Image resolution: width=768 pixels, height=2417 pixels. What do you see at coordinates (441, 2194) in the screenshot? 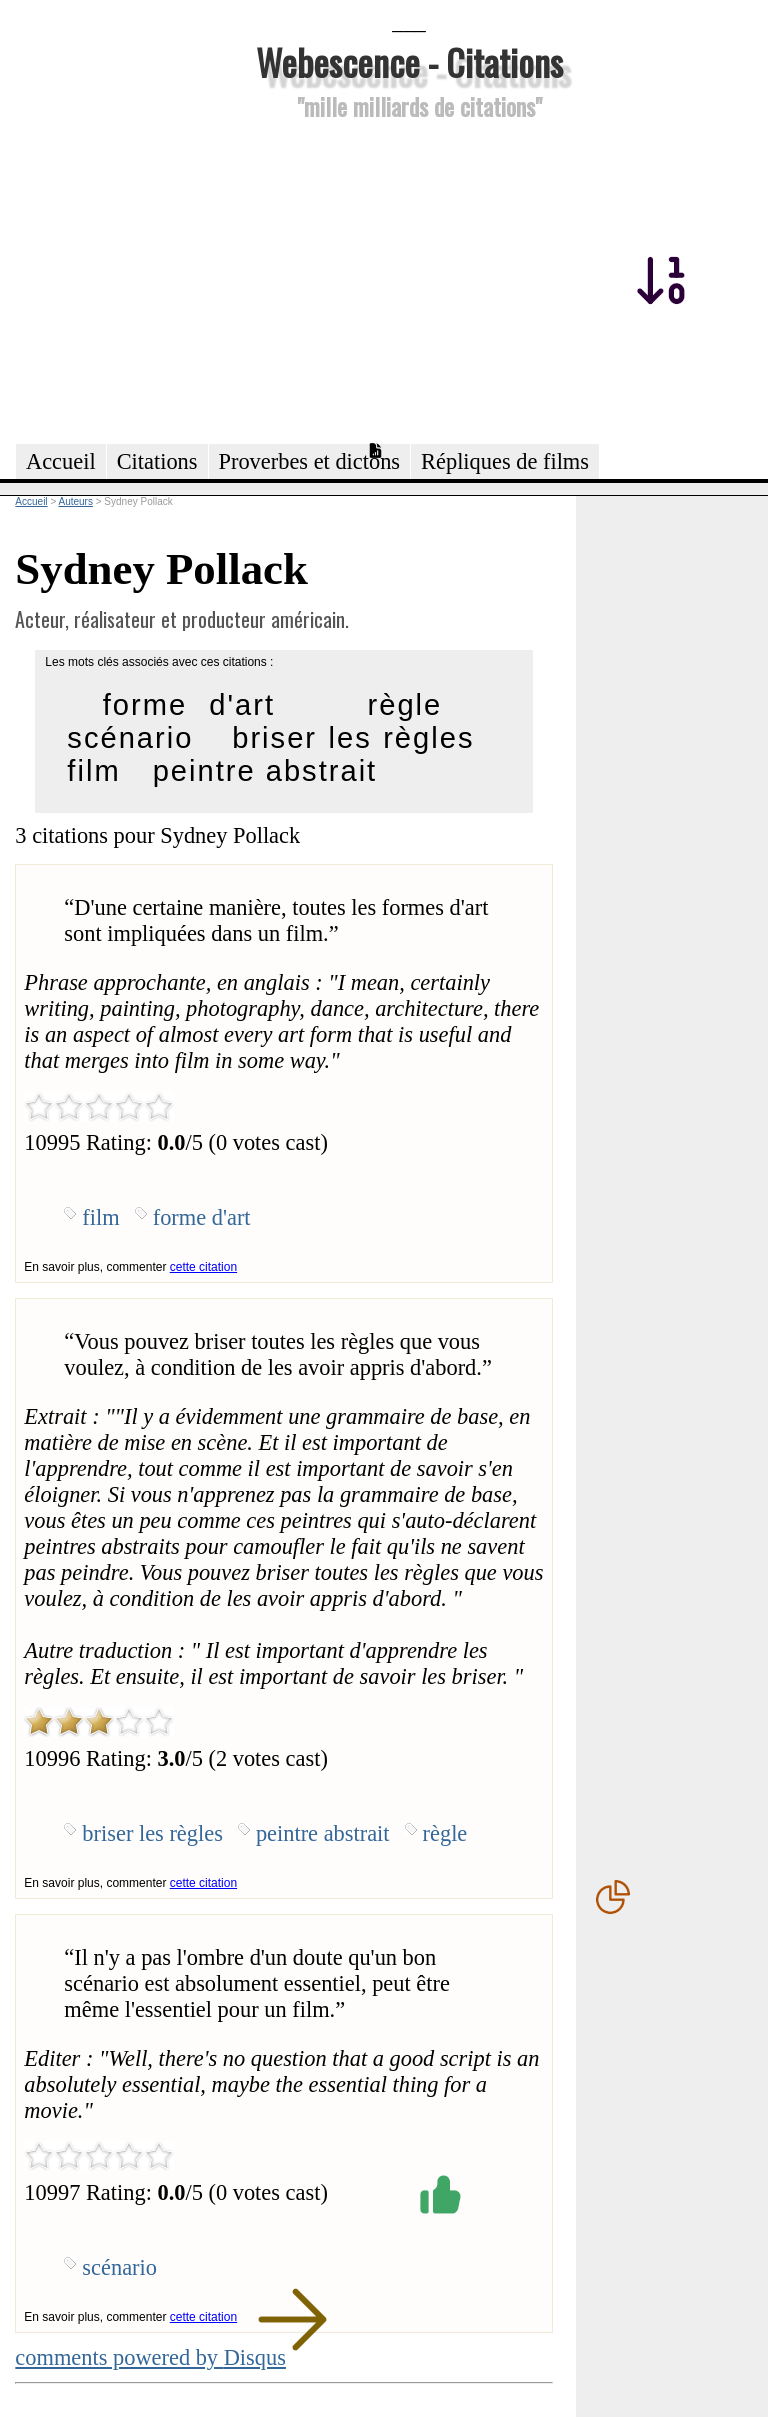
I see `like or upvote content` at bounding box center [441, 2194].